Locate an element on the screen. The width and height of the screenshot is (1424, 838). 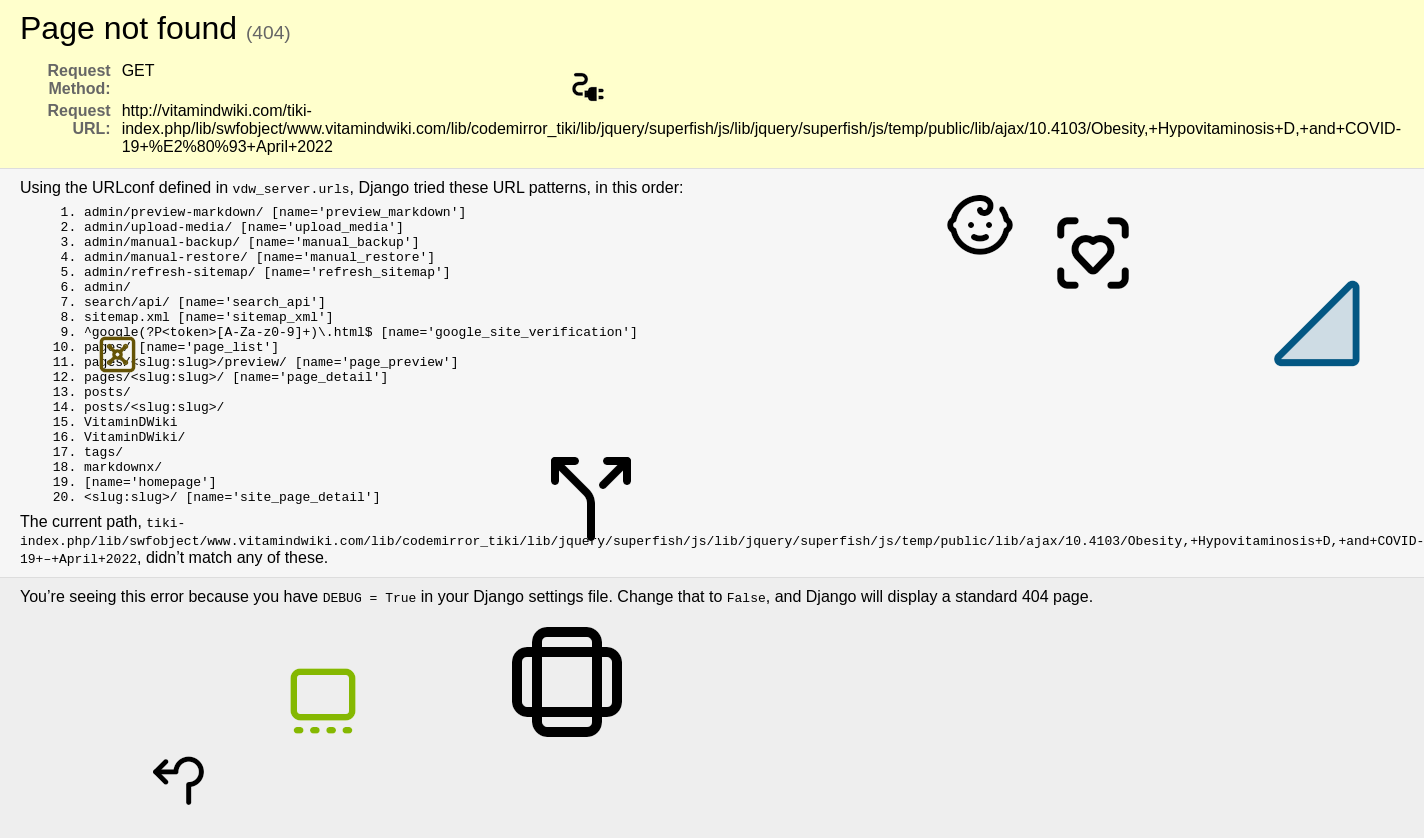
adjust aspect ratio settings is located at coordinates (567, 682).